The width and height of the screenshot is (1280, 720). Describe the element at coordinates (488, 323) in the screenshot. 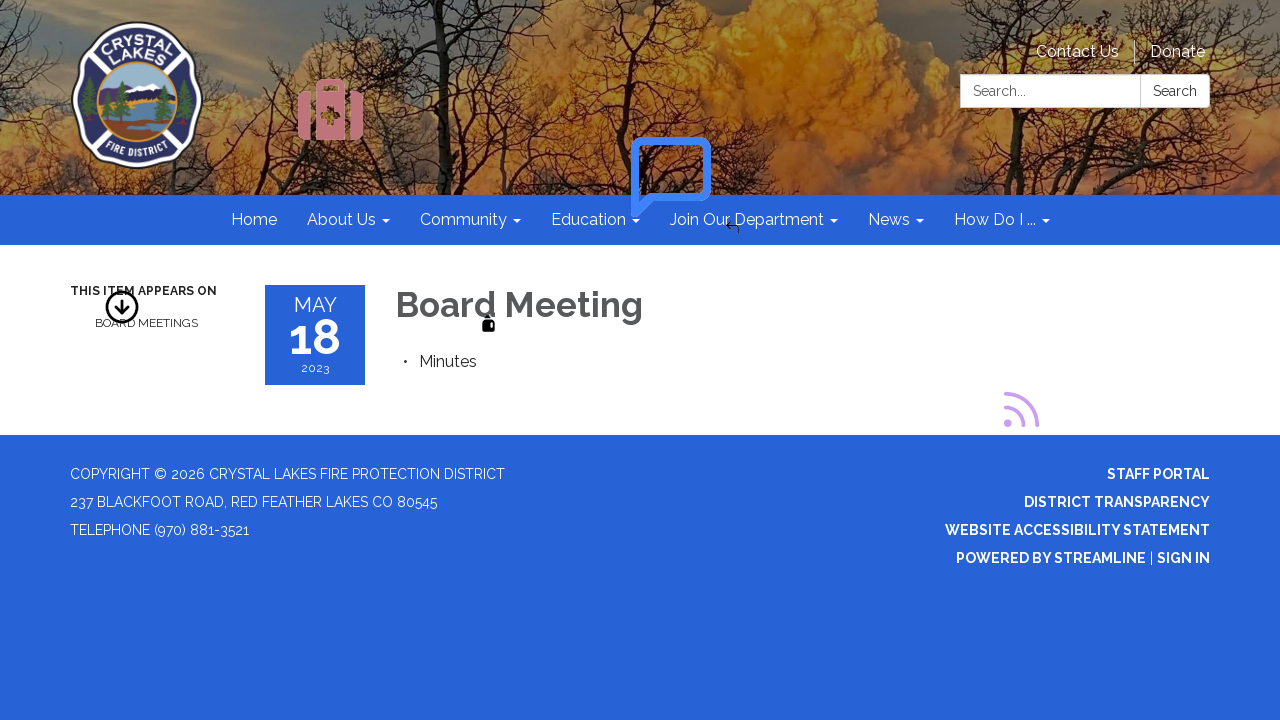

I see `laundry or cleaning product category` at that location.